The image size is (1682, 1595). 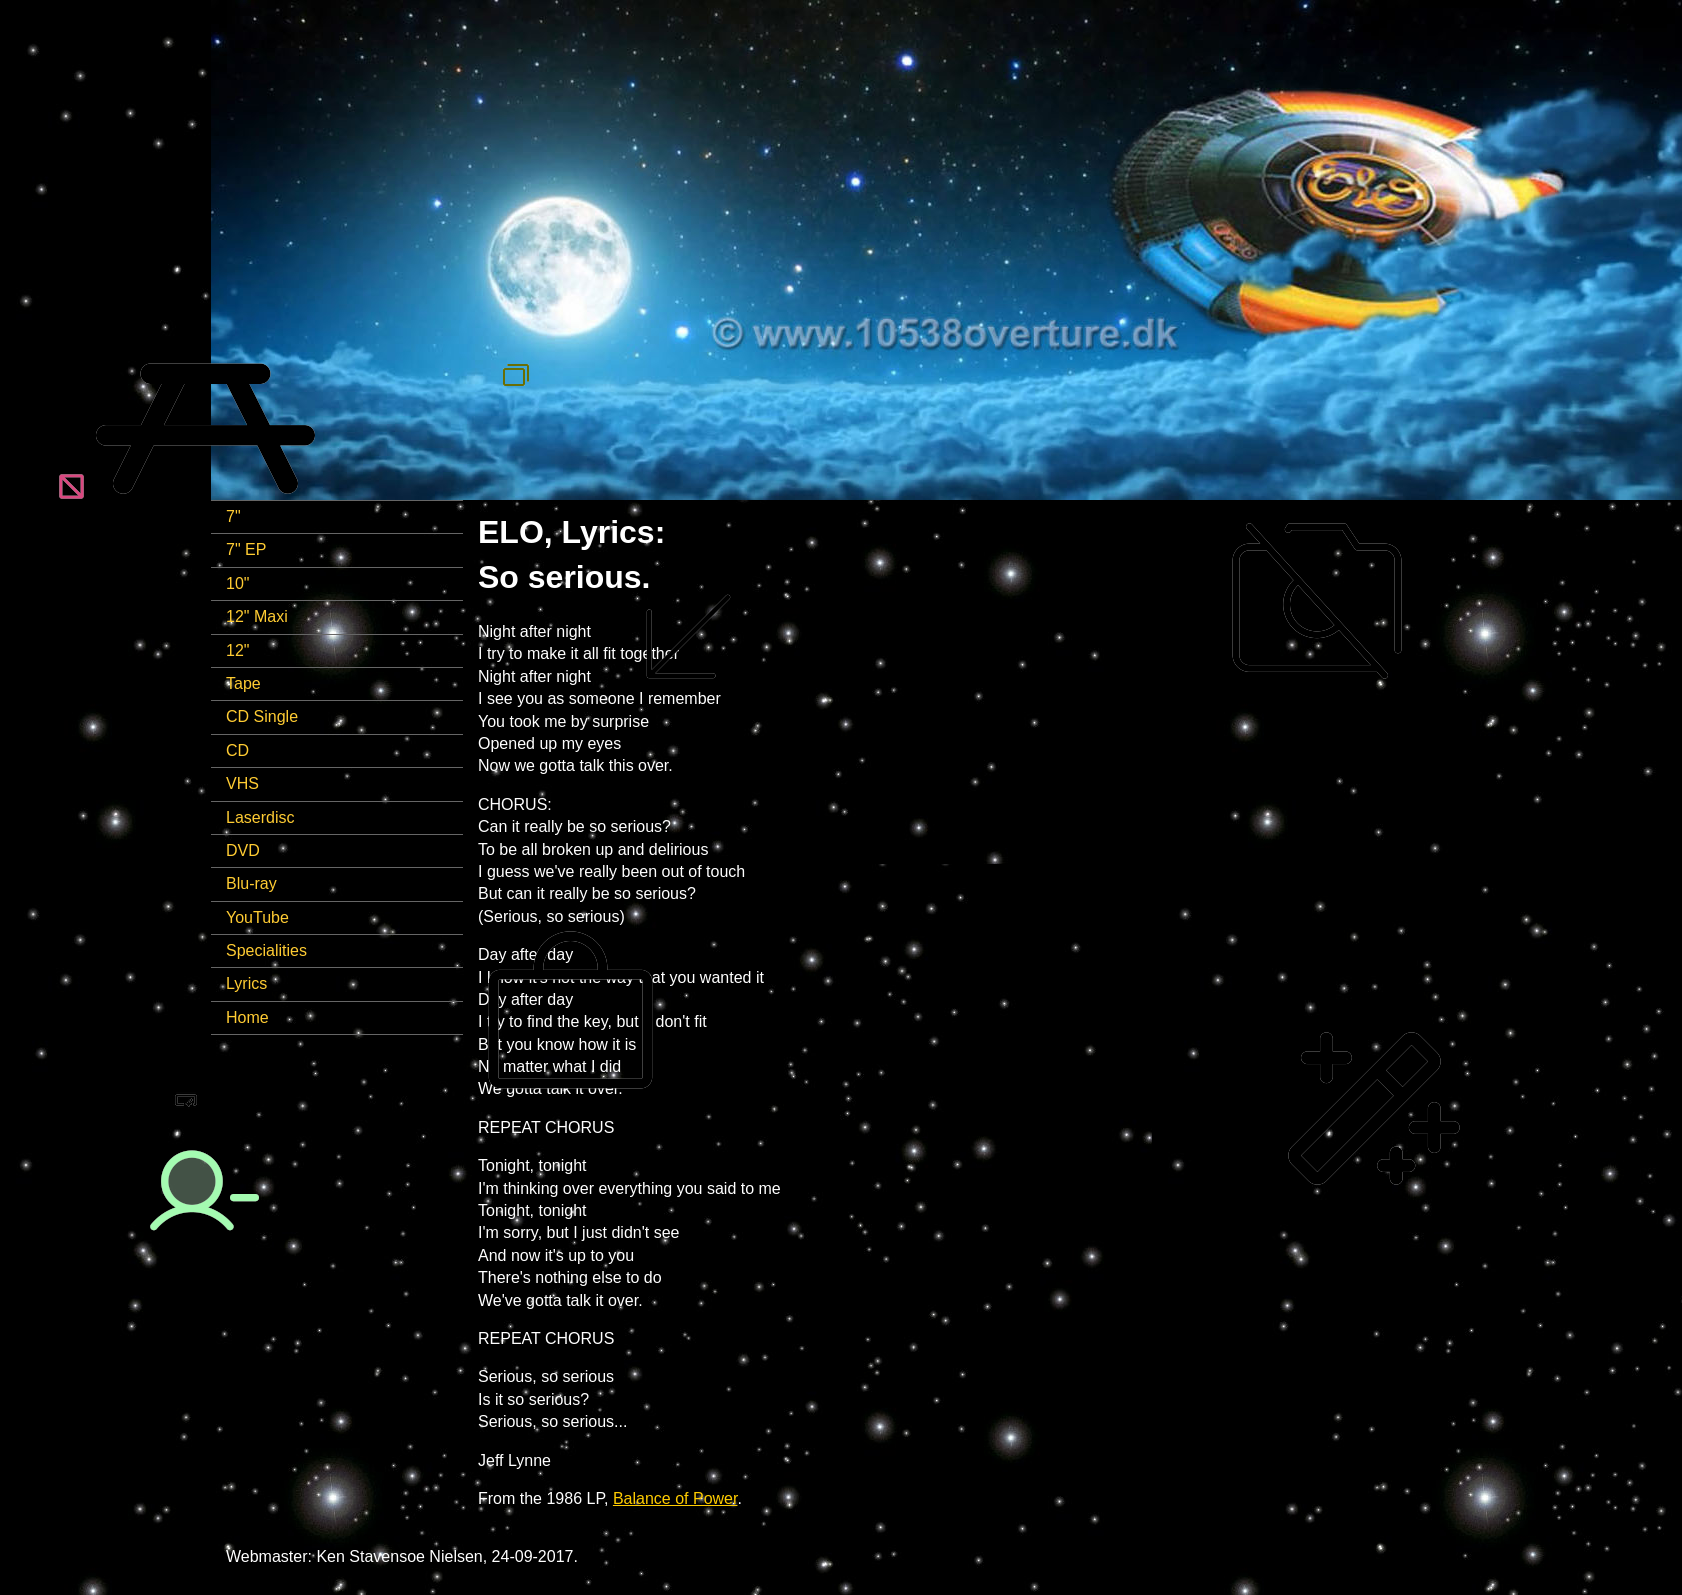 What do you see at coordinates (201, 1194) in the screenshot?
I see `remove a user or contact` at bounding box center [201, 1194].